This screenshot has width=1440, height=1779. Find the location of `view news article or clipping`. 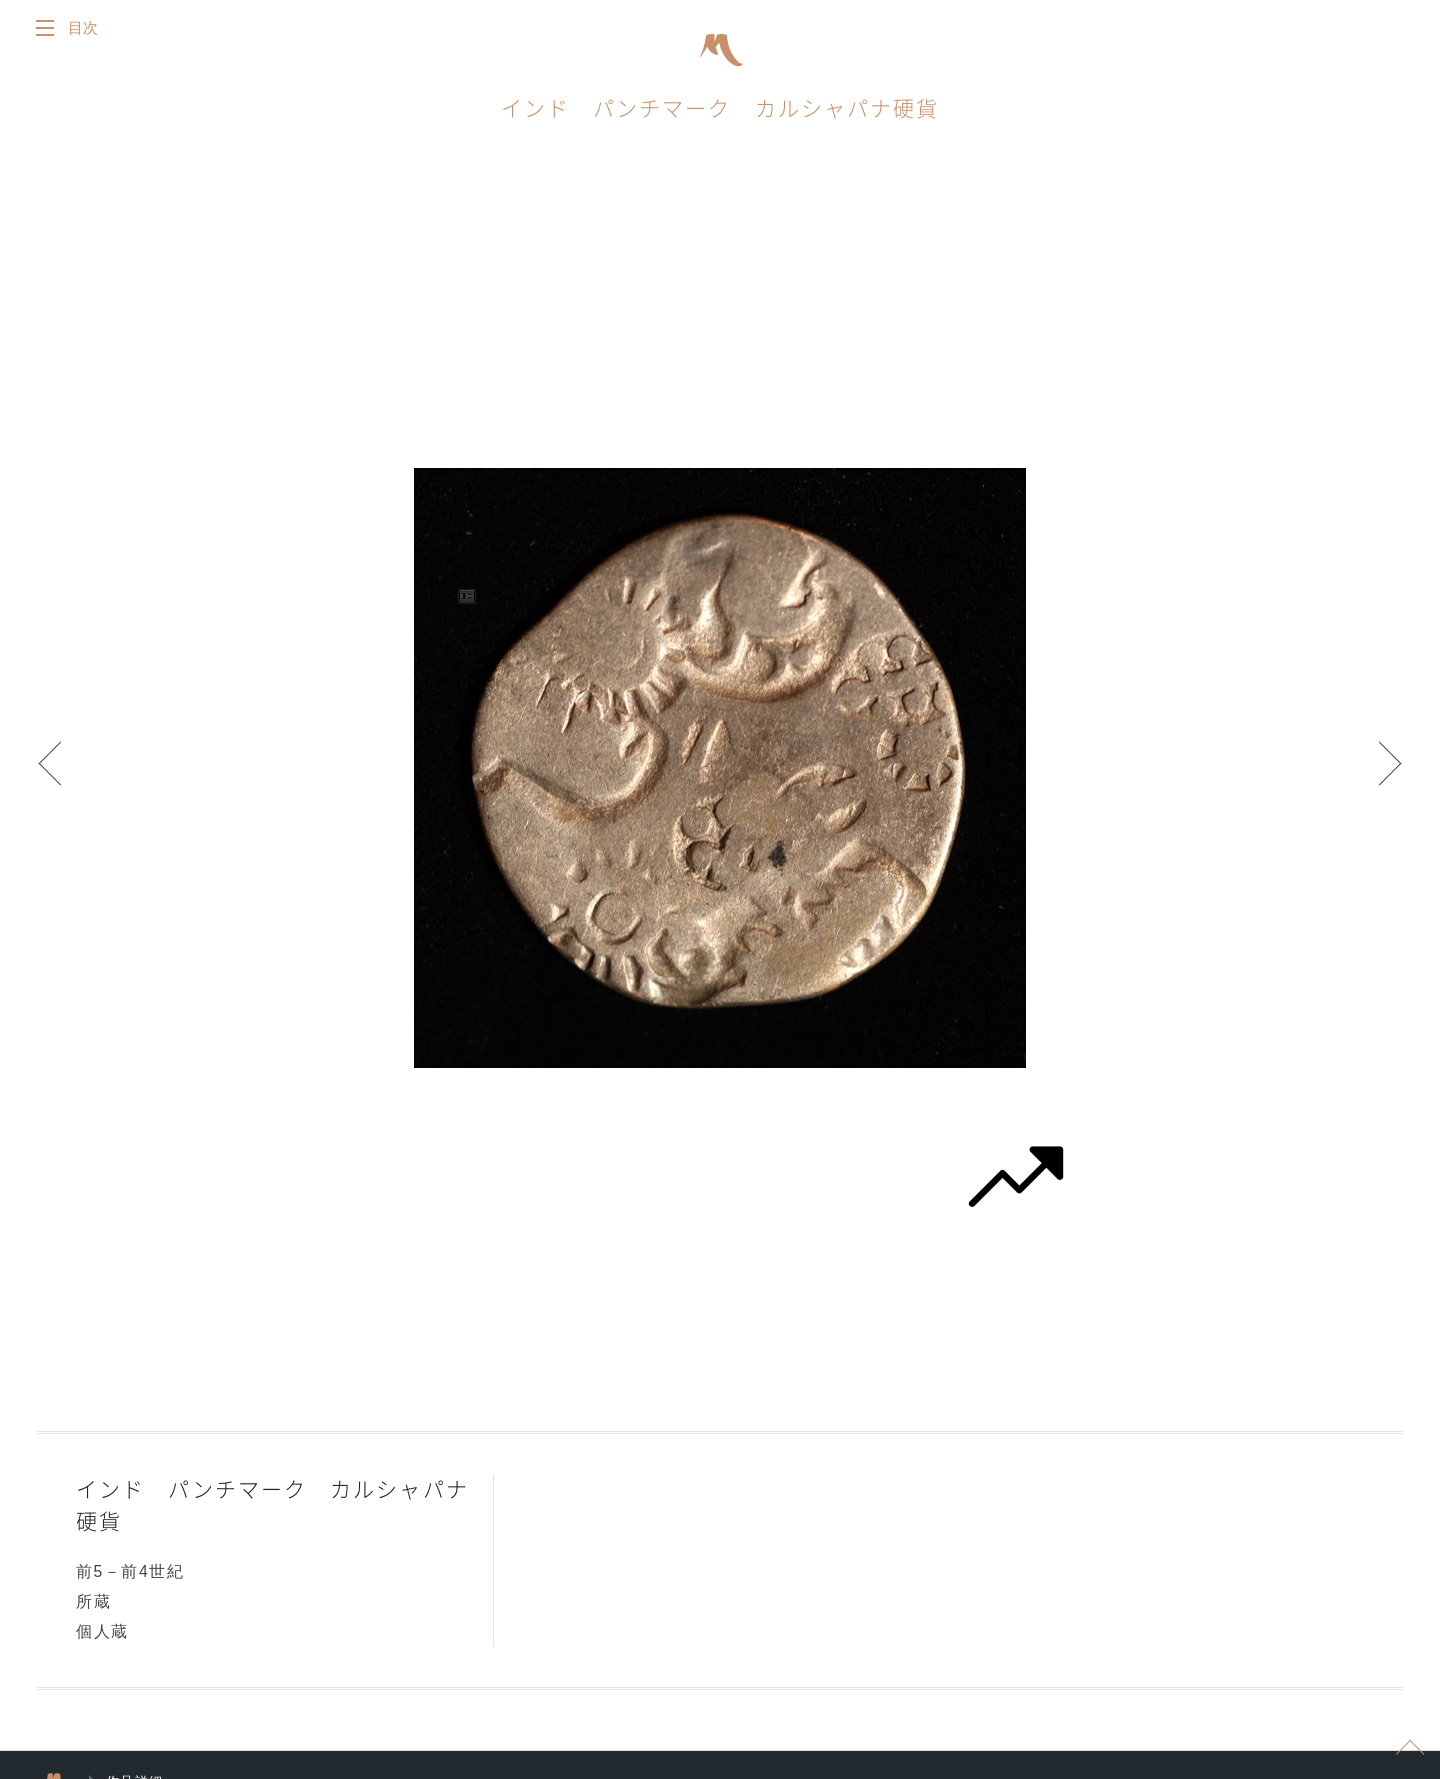

view news article or clipping is located at coordinates (467, 596).